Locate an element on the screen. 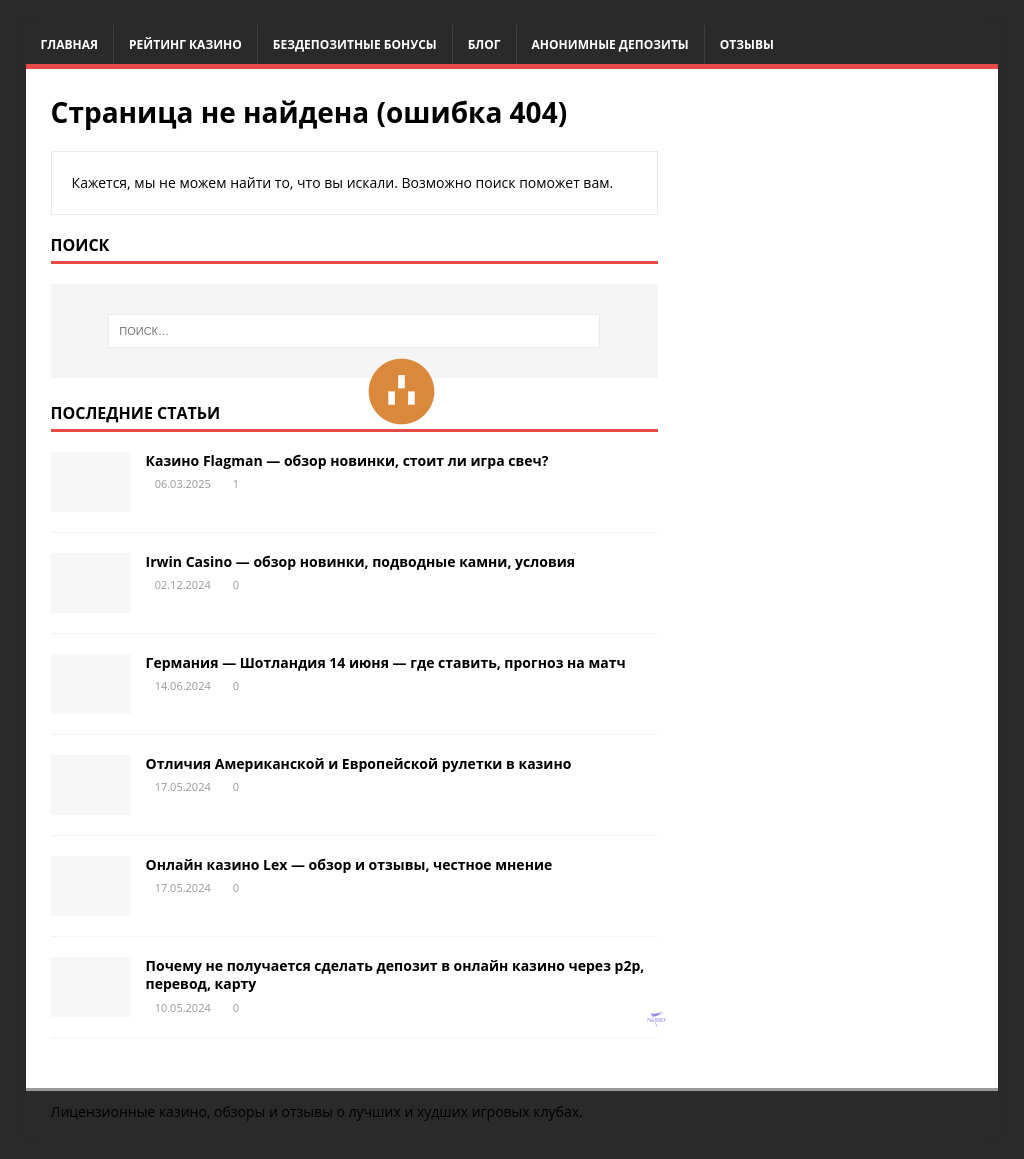  NetBSD operating system logo is located at coordinates (656, 1019).